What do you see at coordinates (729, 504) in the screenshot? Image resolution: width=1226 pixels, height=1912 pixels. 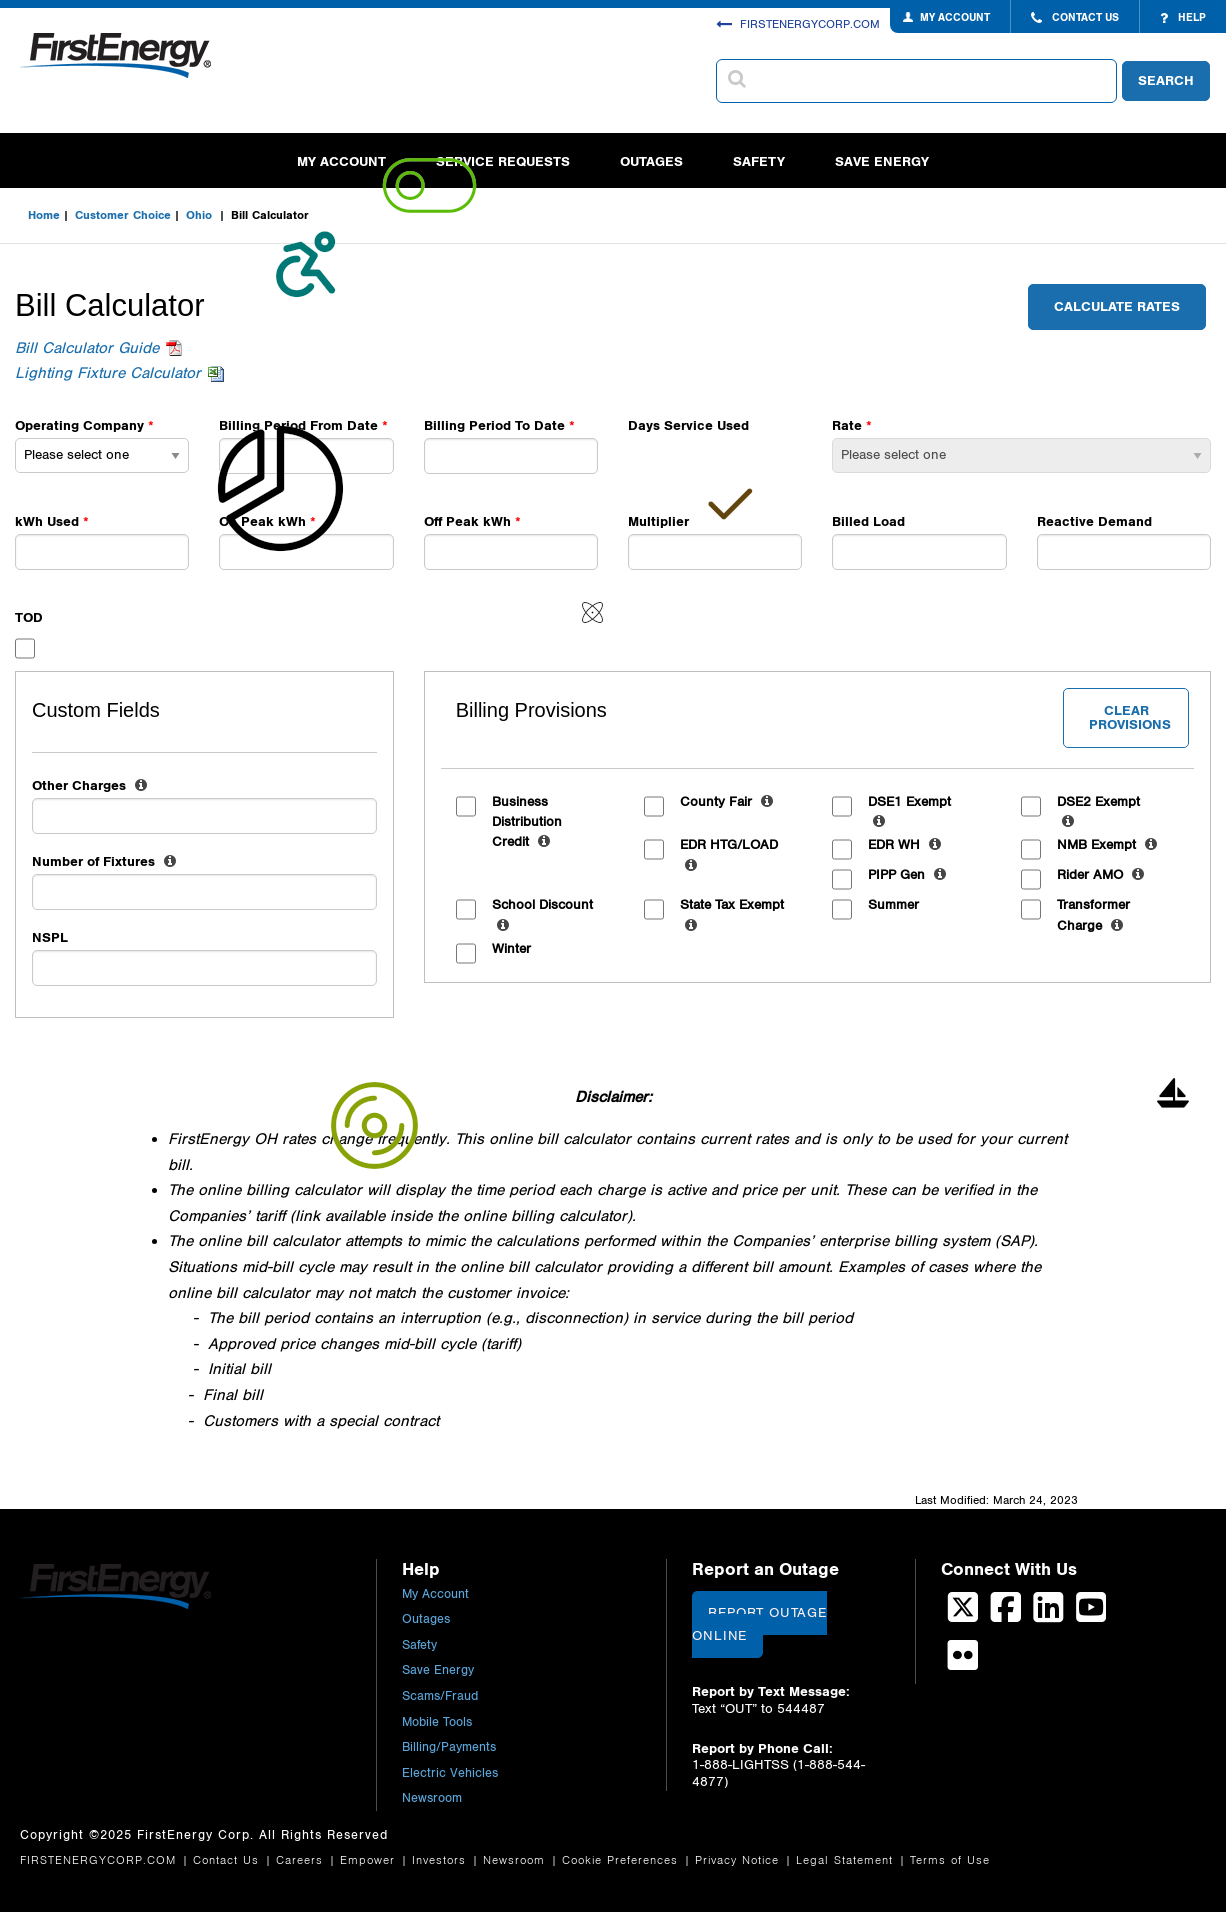 I see `confirm or submit an action` at bounding box center [729, 504].